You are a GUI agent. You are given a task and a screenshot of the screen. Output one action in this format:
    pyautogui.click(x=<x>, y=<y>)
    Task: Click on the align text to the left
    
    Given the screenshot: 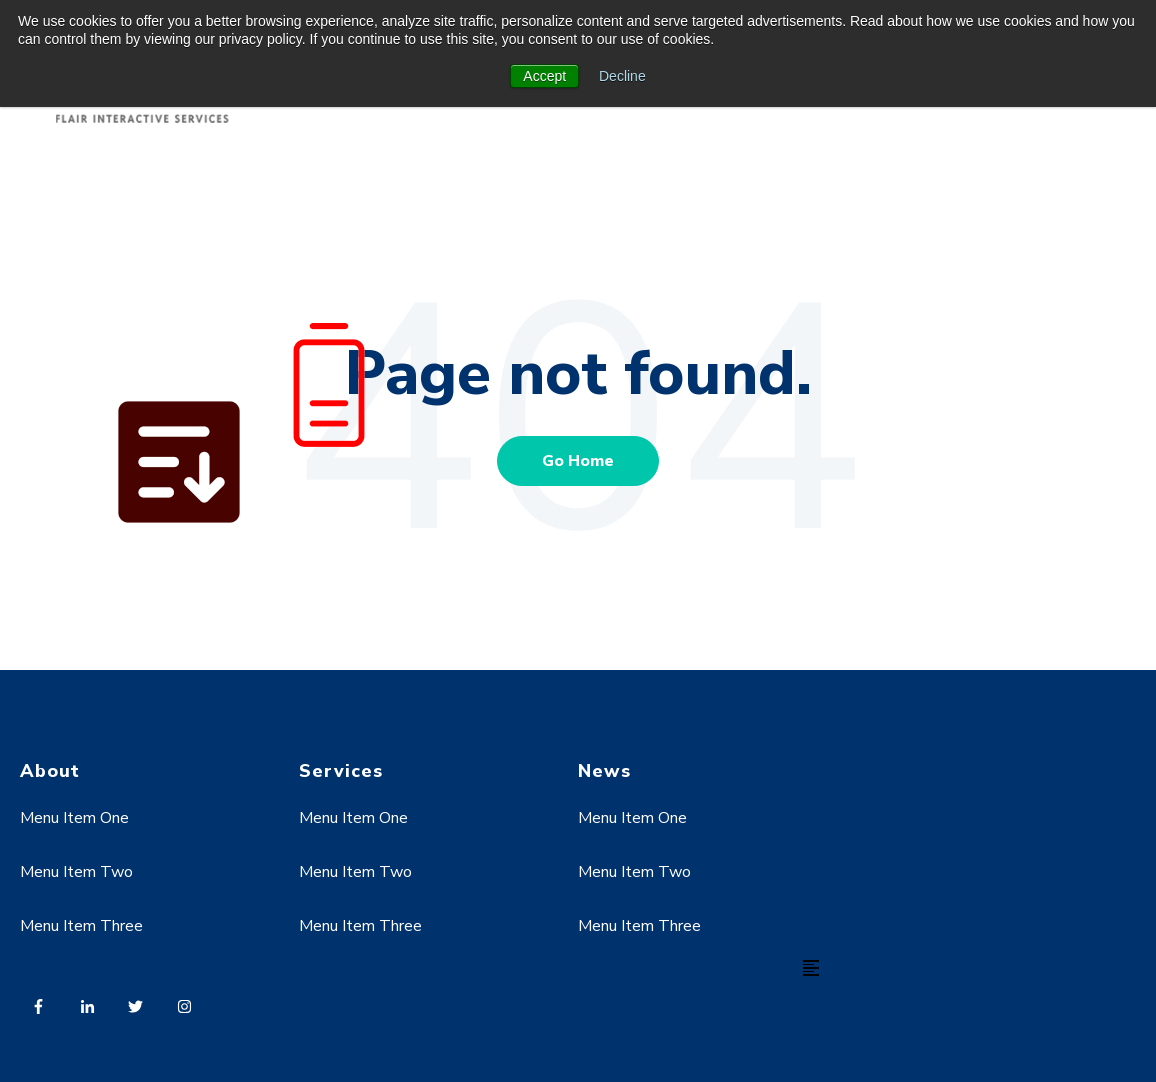 What is the action you would take?
    pyautogui.click(x=811, y=968)
    